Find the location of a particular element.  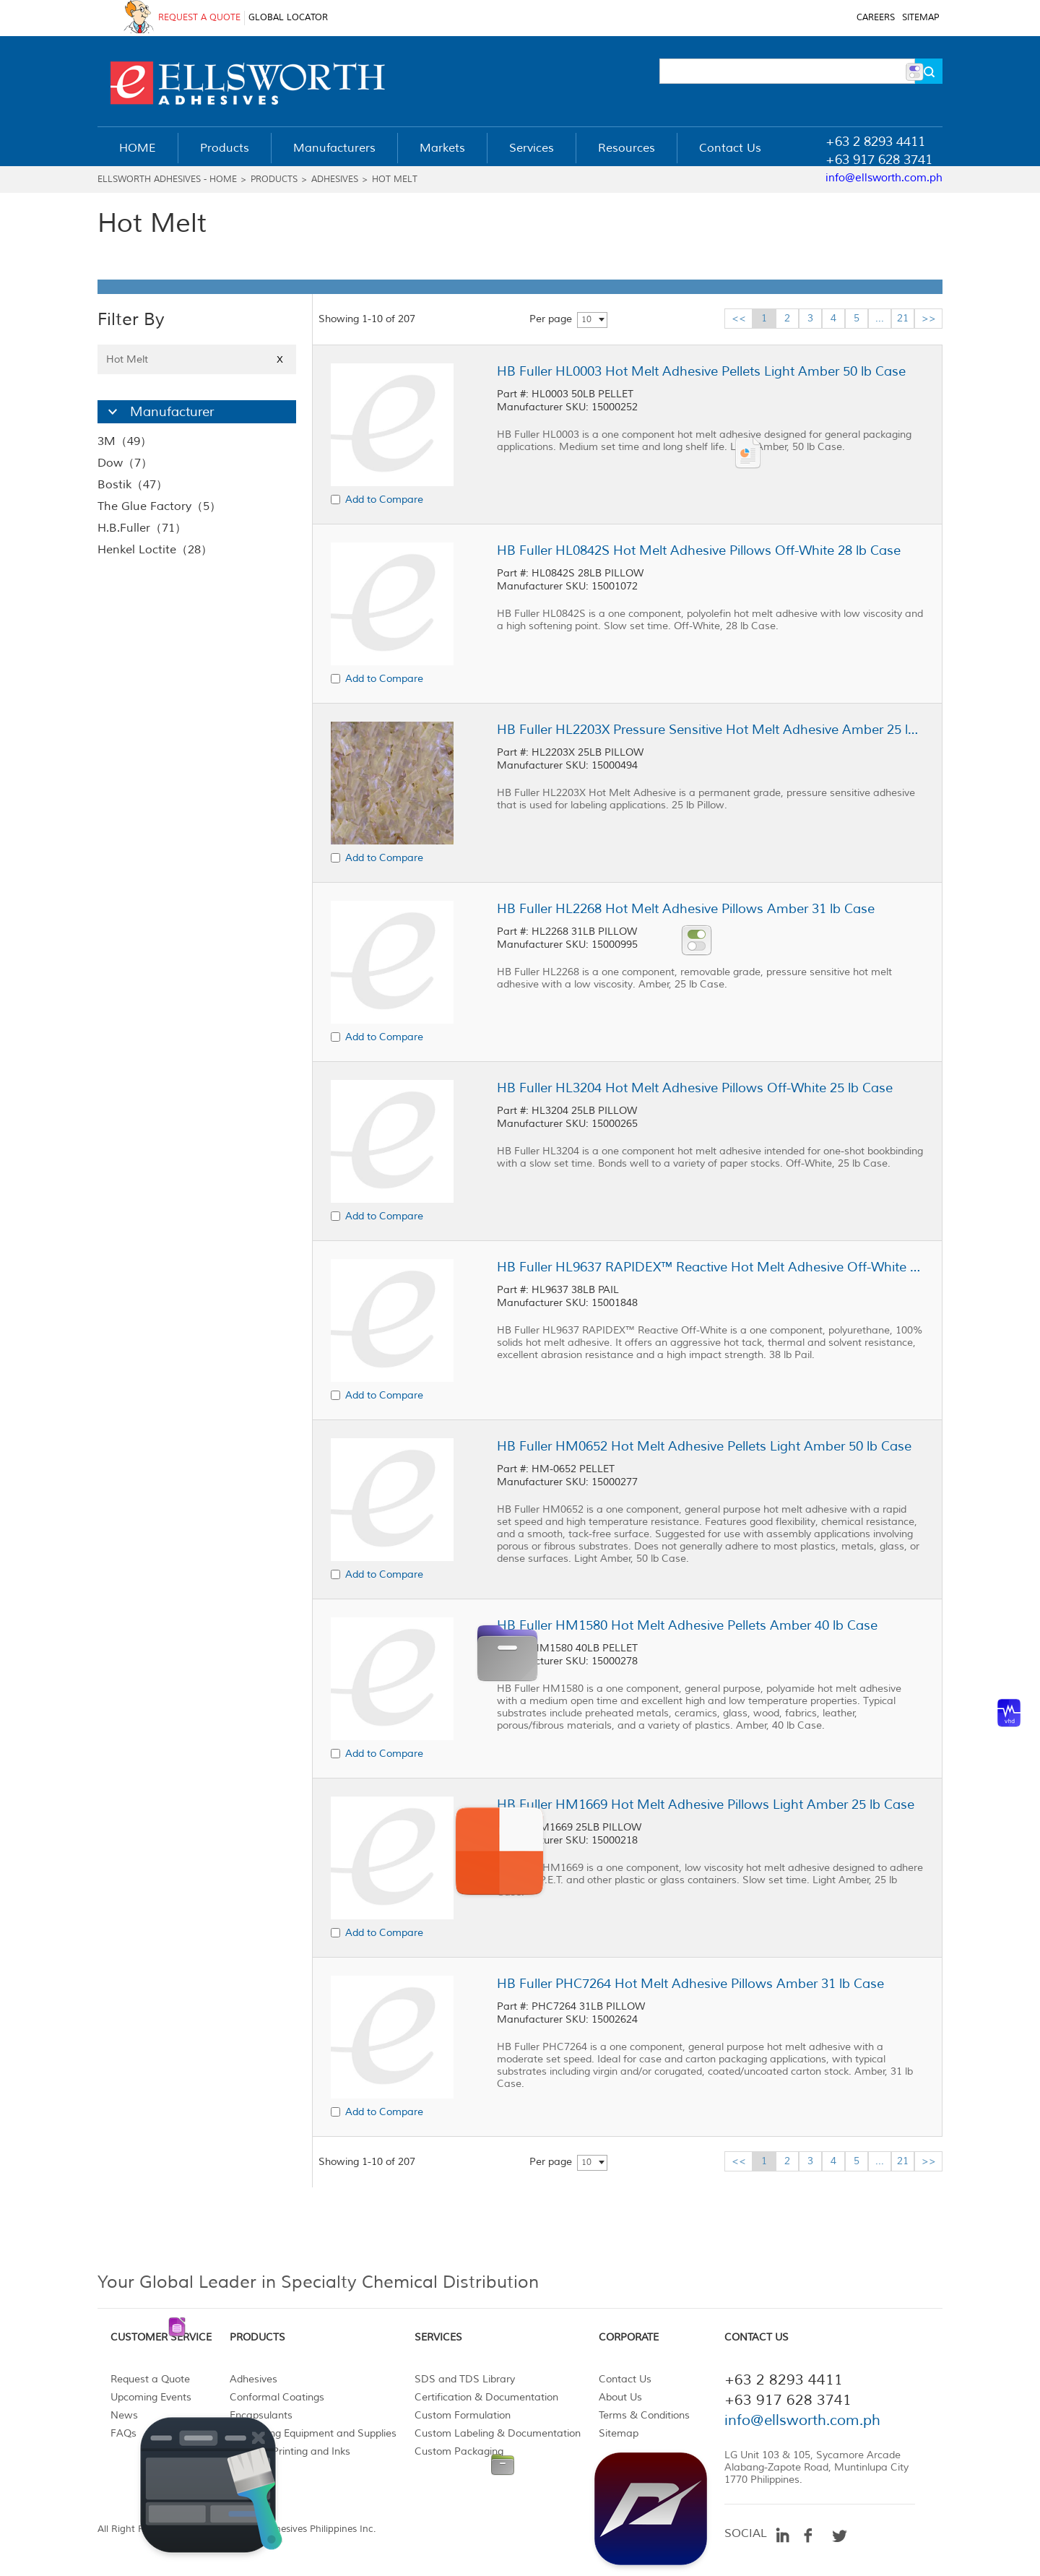

open a presentation file is located at coordinates (748, 452).